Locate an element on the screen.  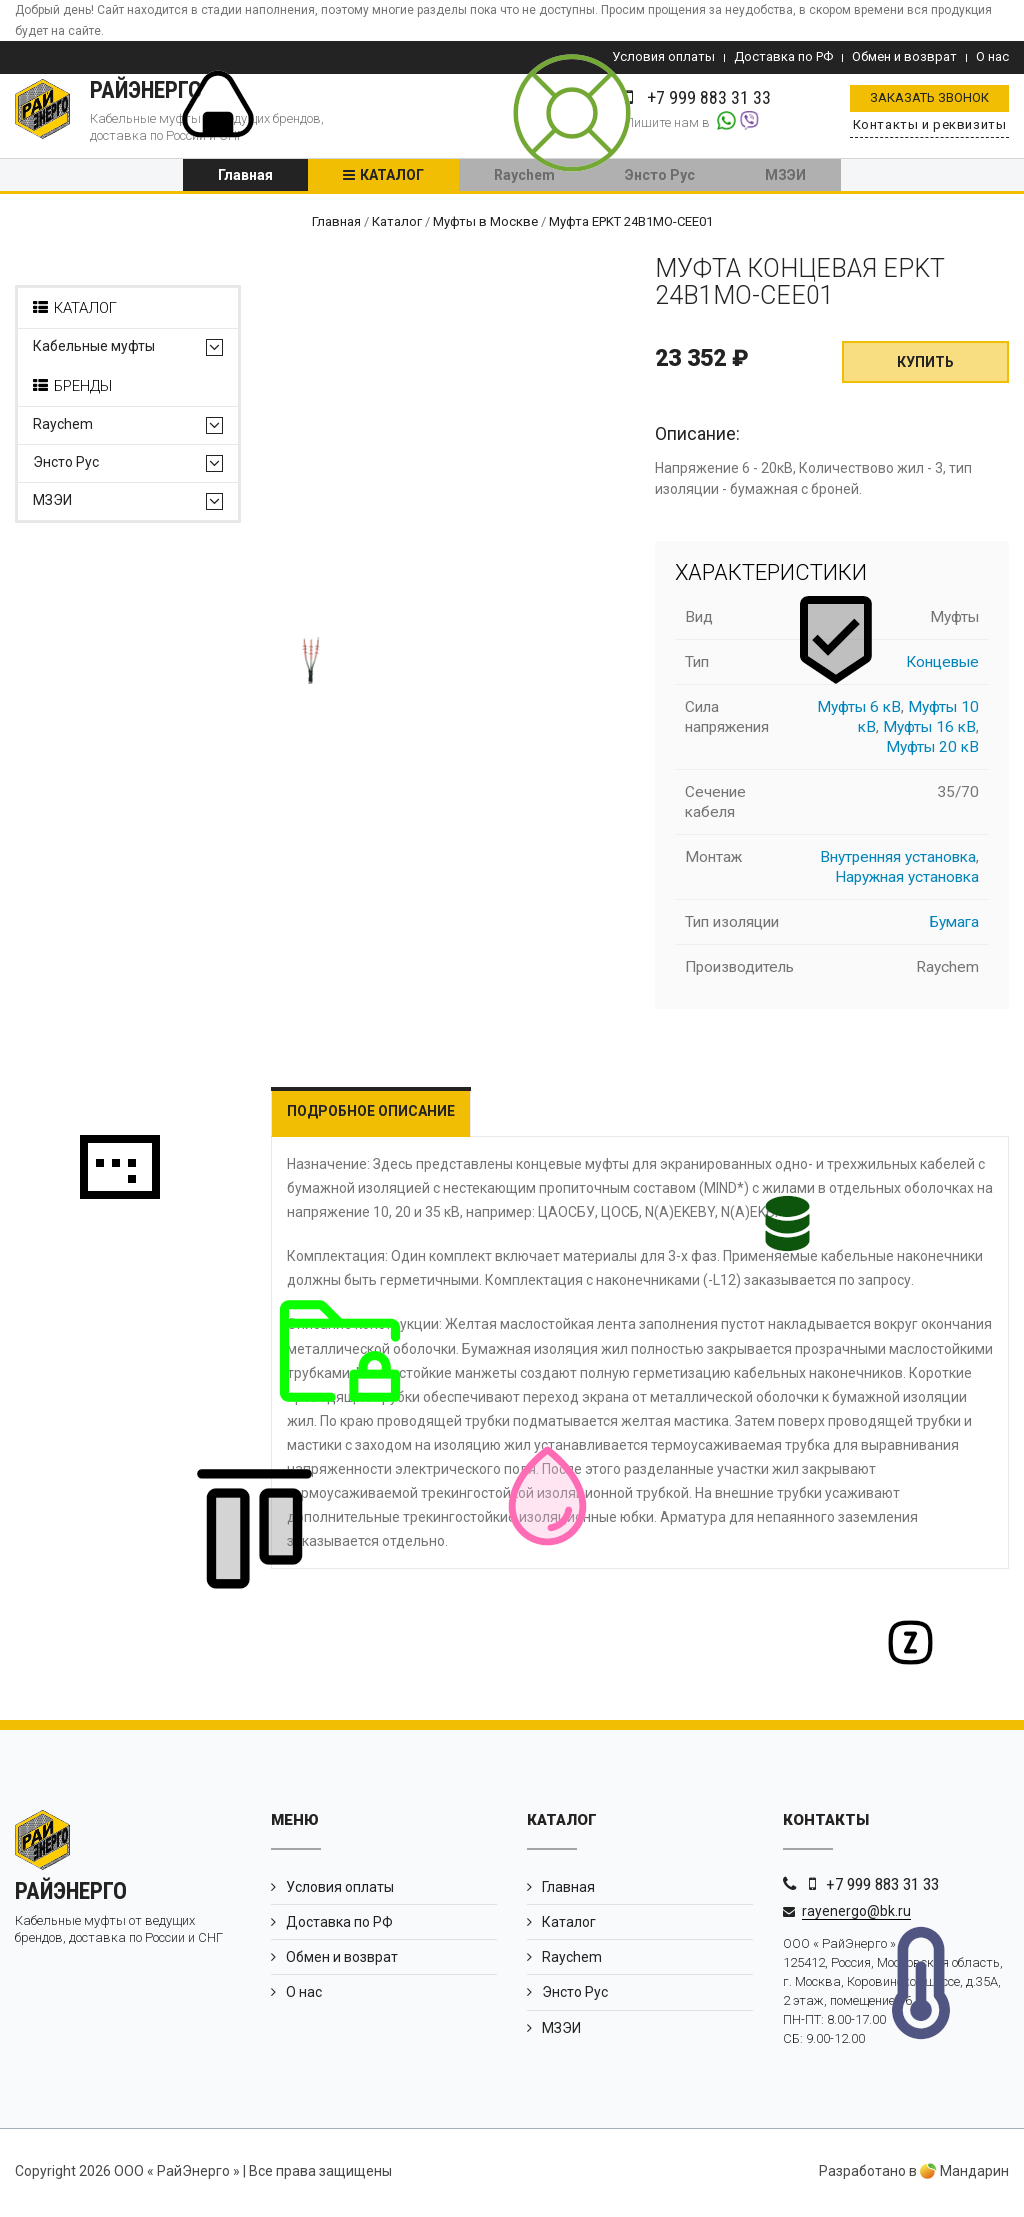
food or restaurant category indicator is located at coordinates (218, 104).